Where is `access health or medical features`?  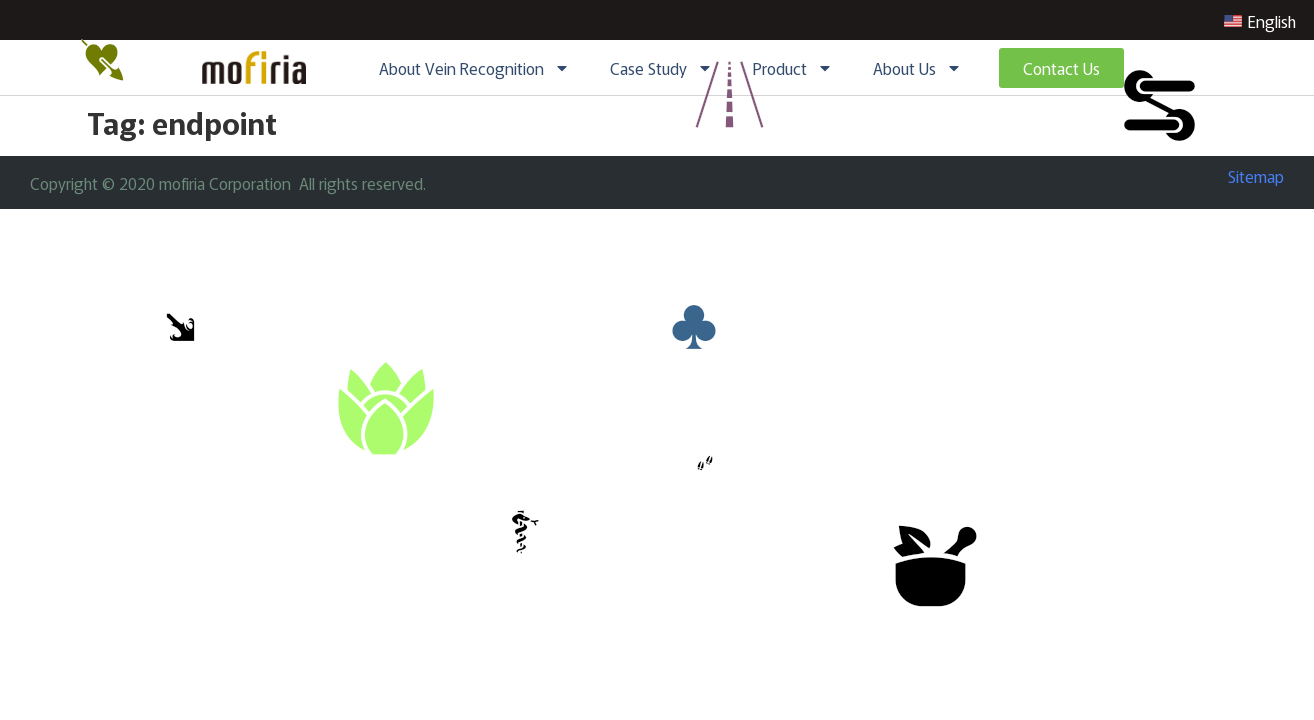
access health or medical features is located at coordinates (521, 532).